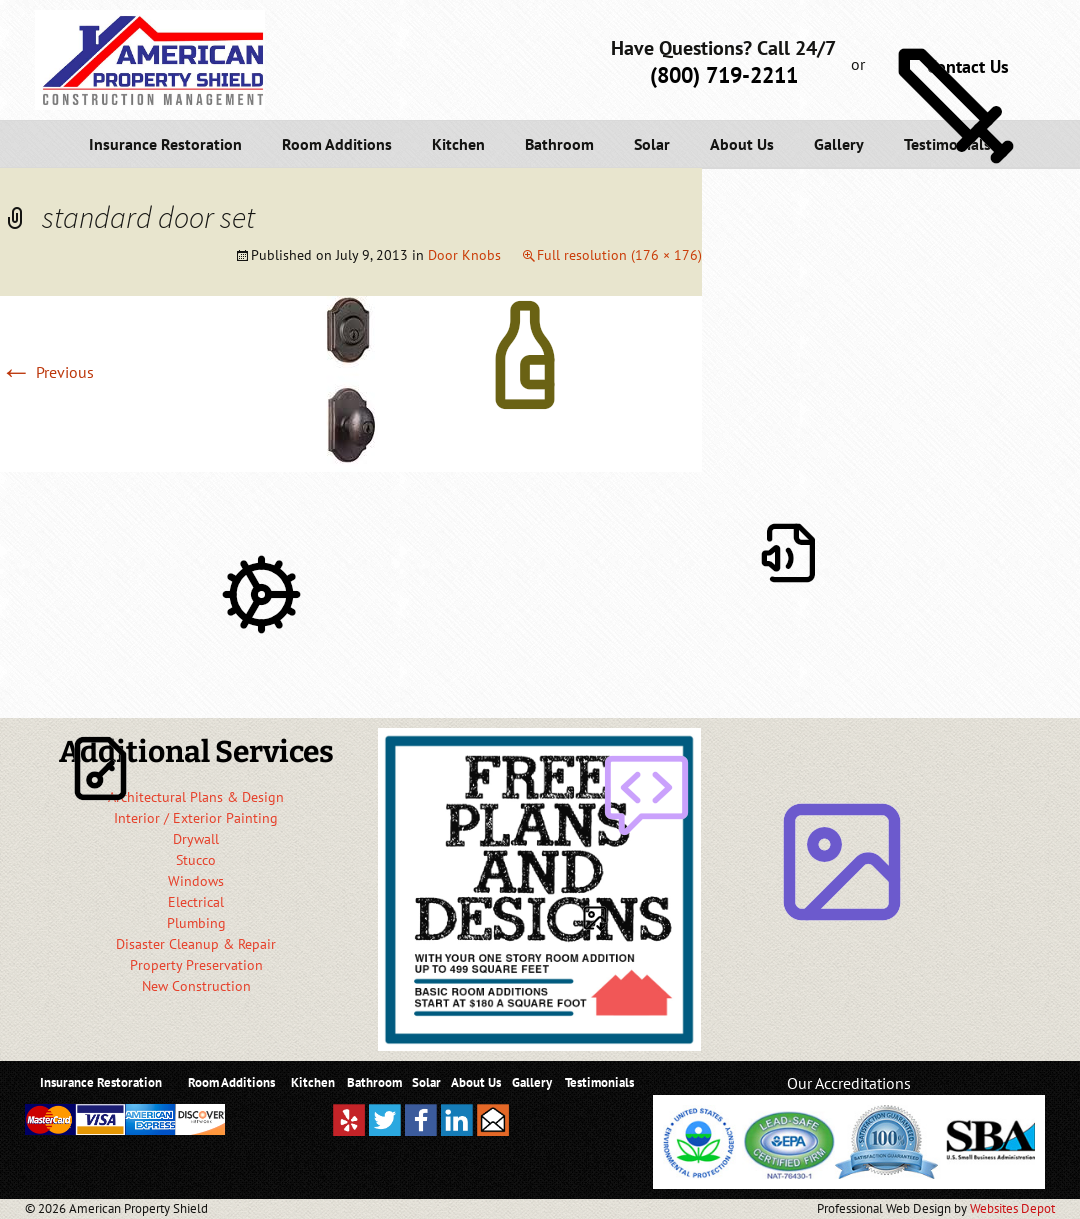 The image size is (1080, 1219). What do you see at coordinates (100, 768) in the screenshot?
I see `access an encrypted or password-protected file` at bounding box center [100, 768].